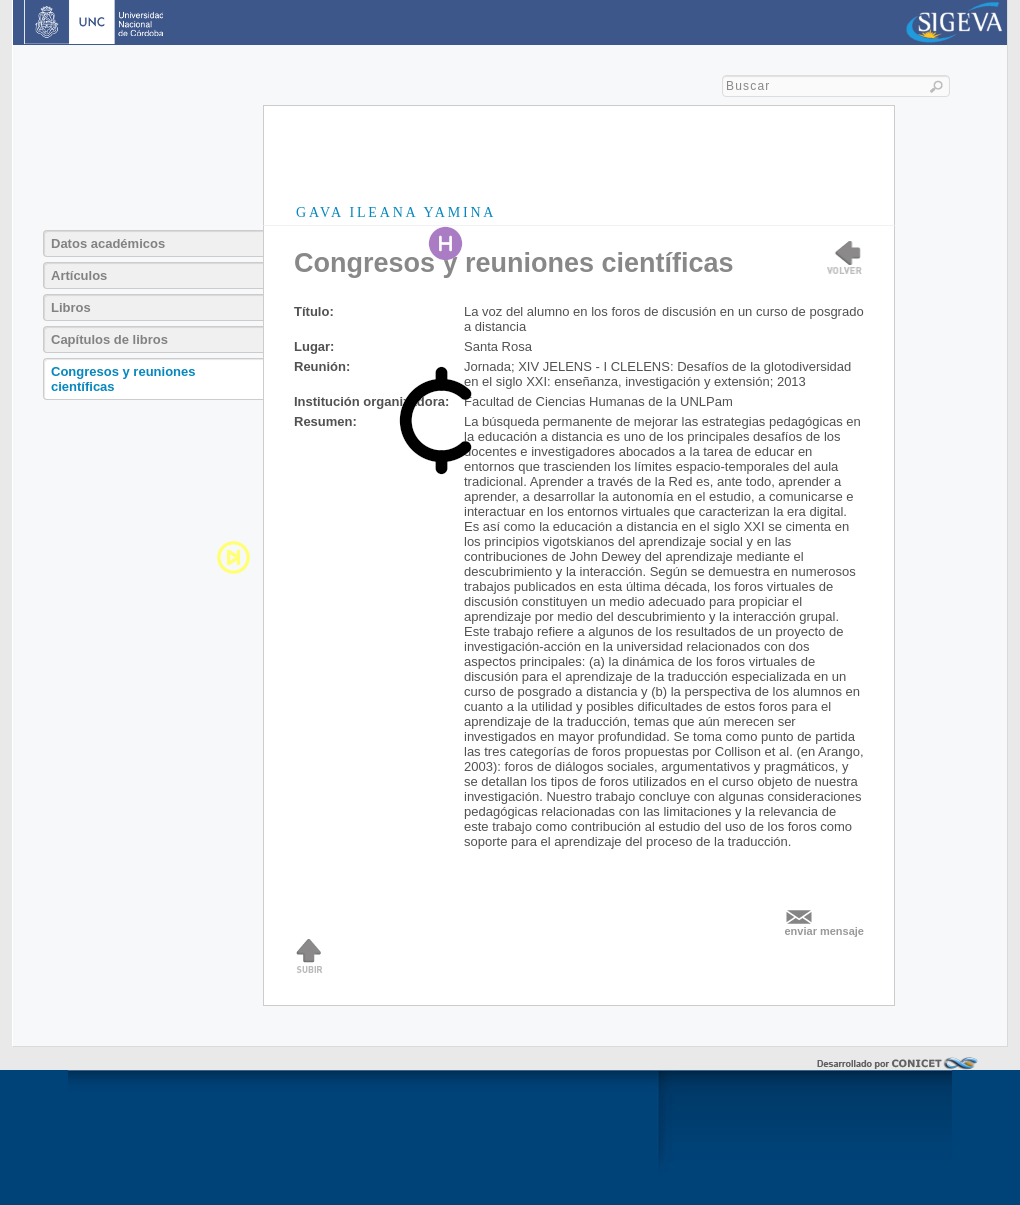 This screenshot has width=1020, height=1205. Describe the element at coordinates (233, 557) in the screenshot. I see `skip to the next track or media item` at that location.